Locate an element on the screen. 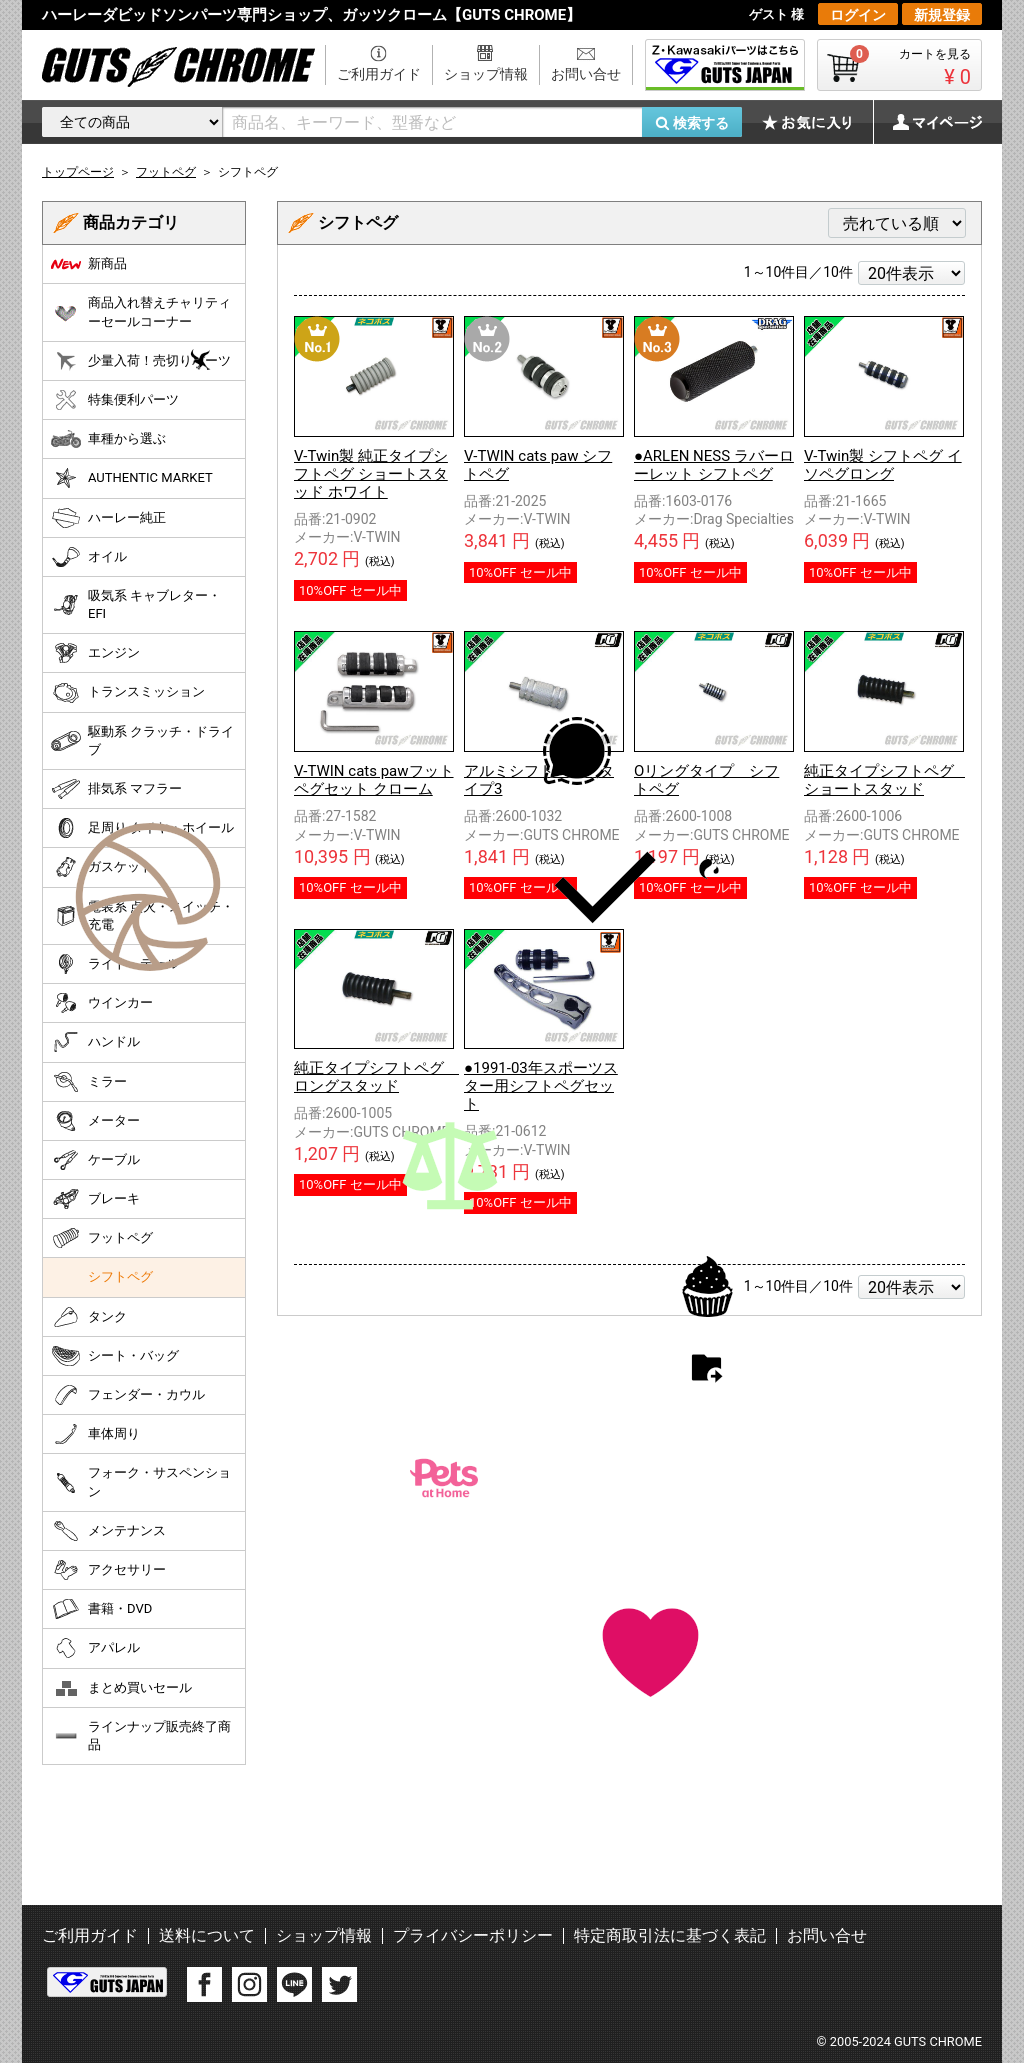 This screenshot has height=2063, width=1024. access legal or terms of service information is located at coordinates (450, 1168).